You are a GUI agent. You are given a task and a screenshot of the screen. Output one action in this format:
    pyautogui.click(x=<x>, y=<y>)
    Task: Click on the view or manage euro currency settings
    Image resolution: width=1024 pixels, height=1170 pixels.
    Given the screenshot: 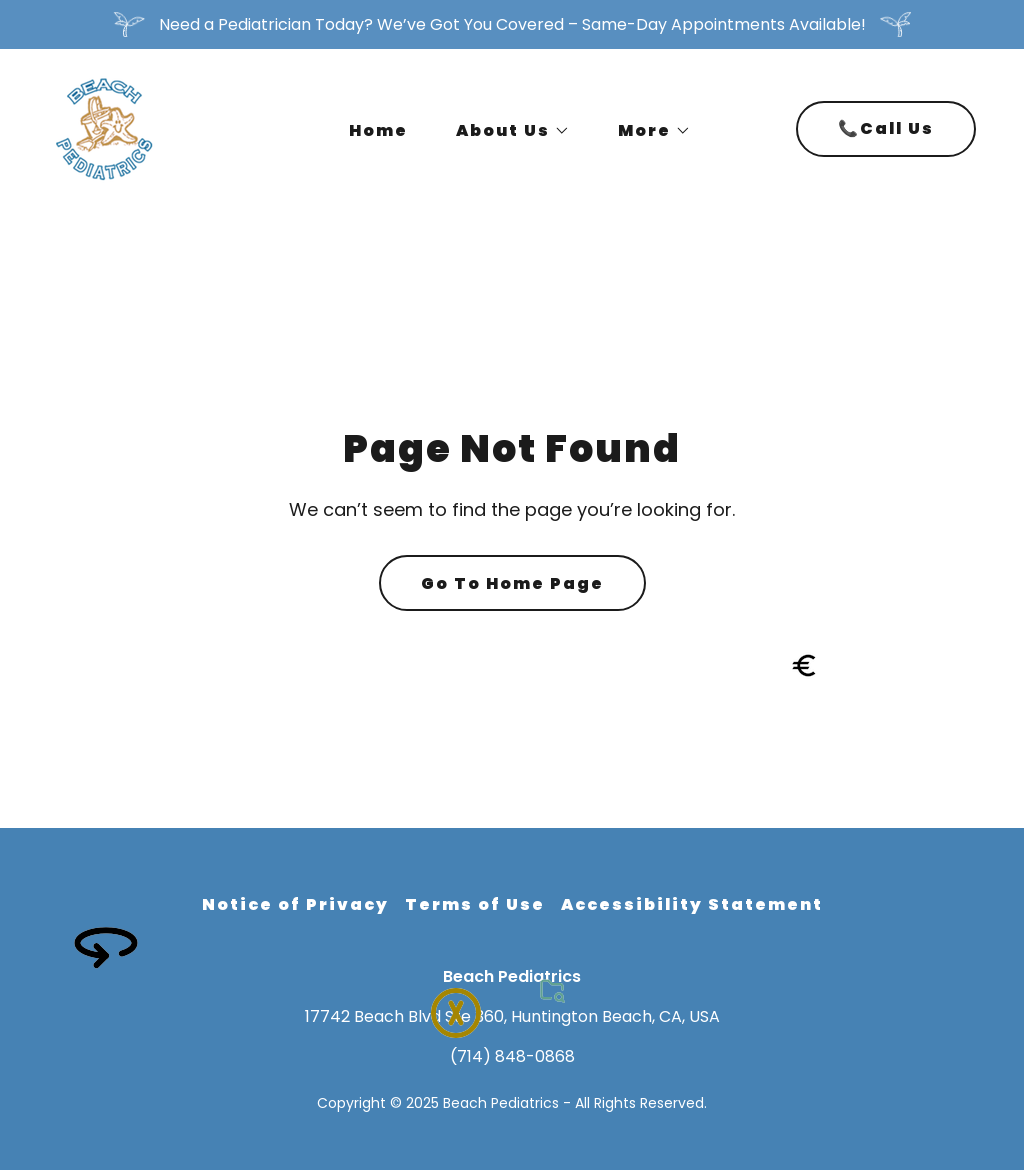 What is the action you would take?
    pyautogui.click(x=804, y=665)
    